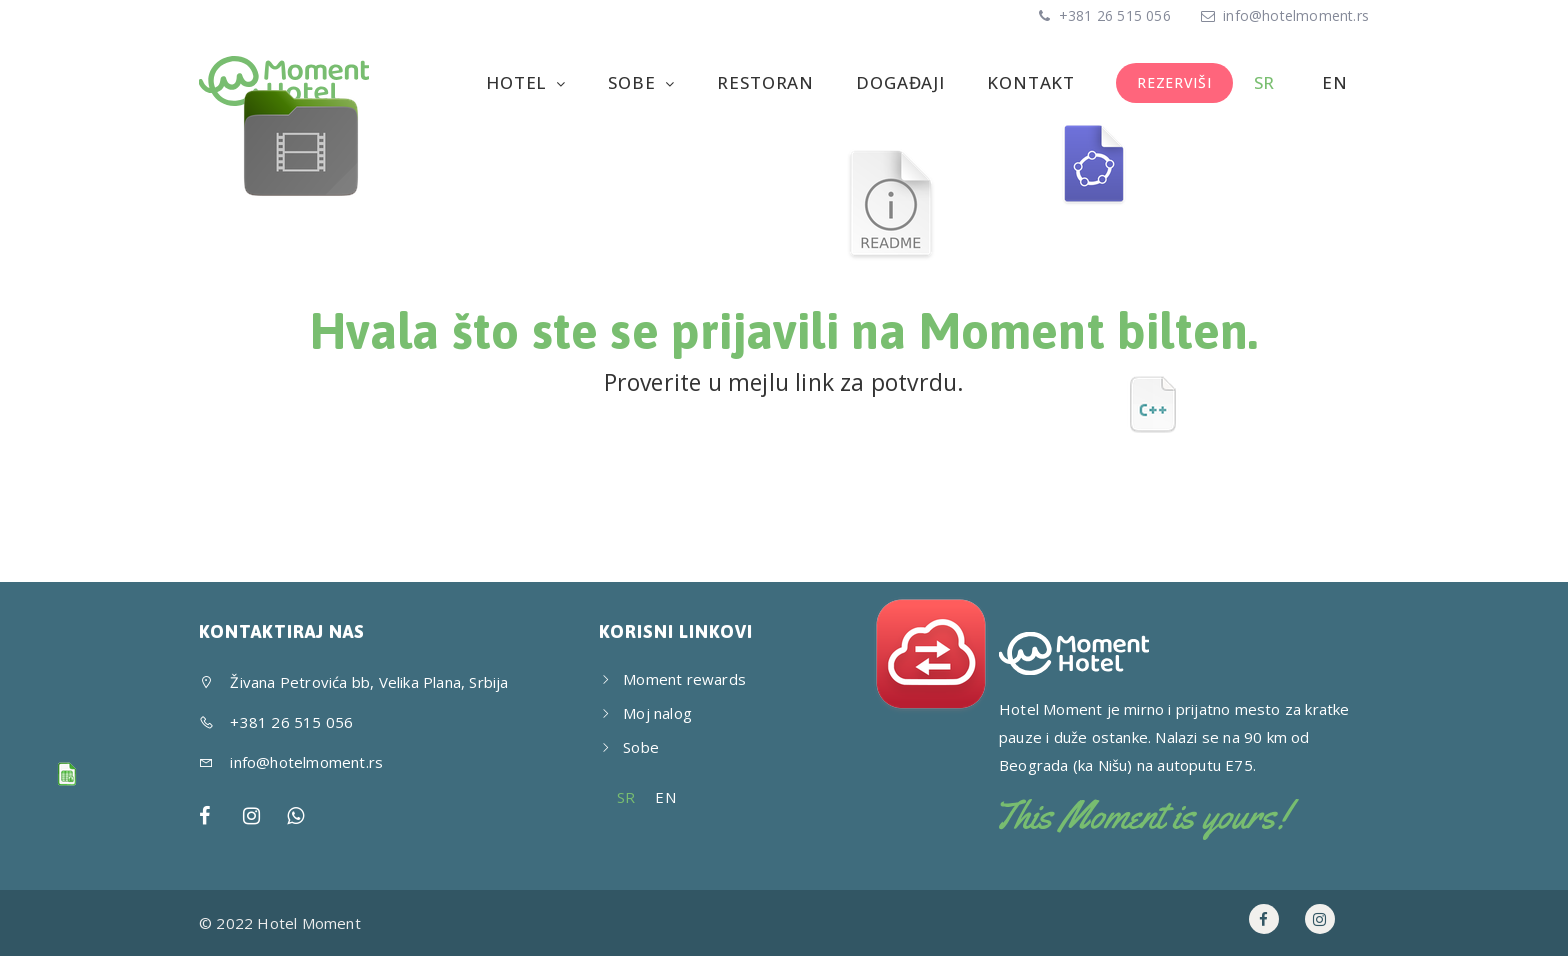 This screenshot has height=958, width=1568. Describe the element at coordinates (891, 205) in the screenshot. I see `open readme documentation file` at that location.